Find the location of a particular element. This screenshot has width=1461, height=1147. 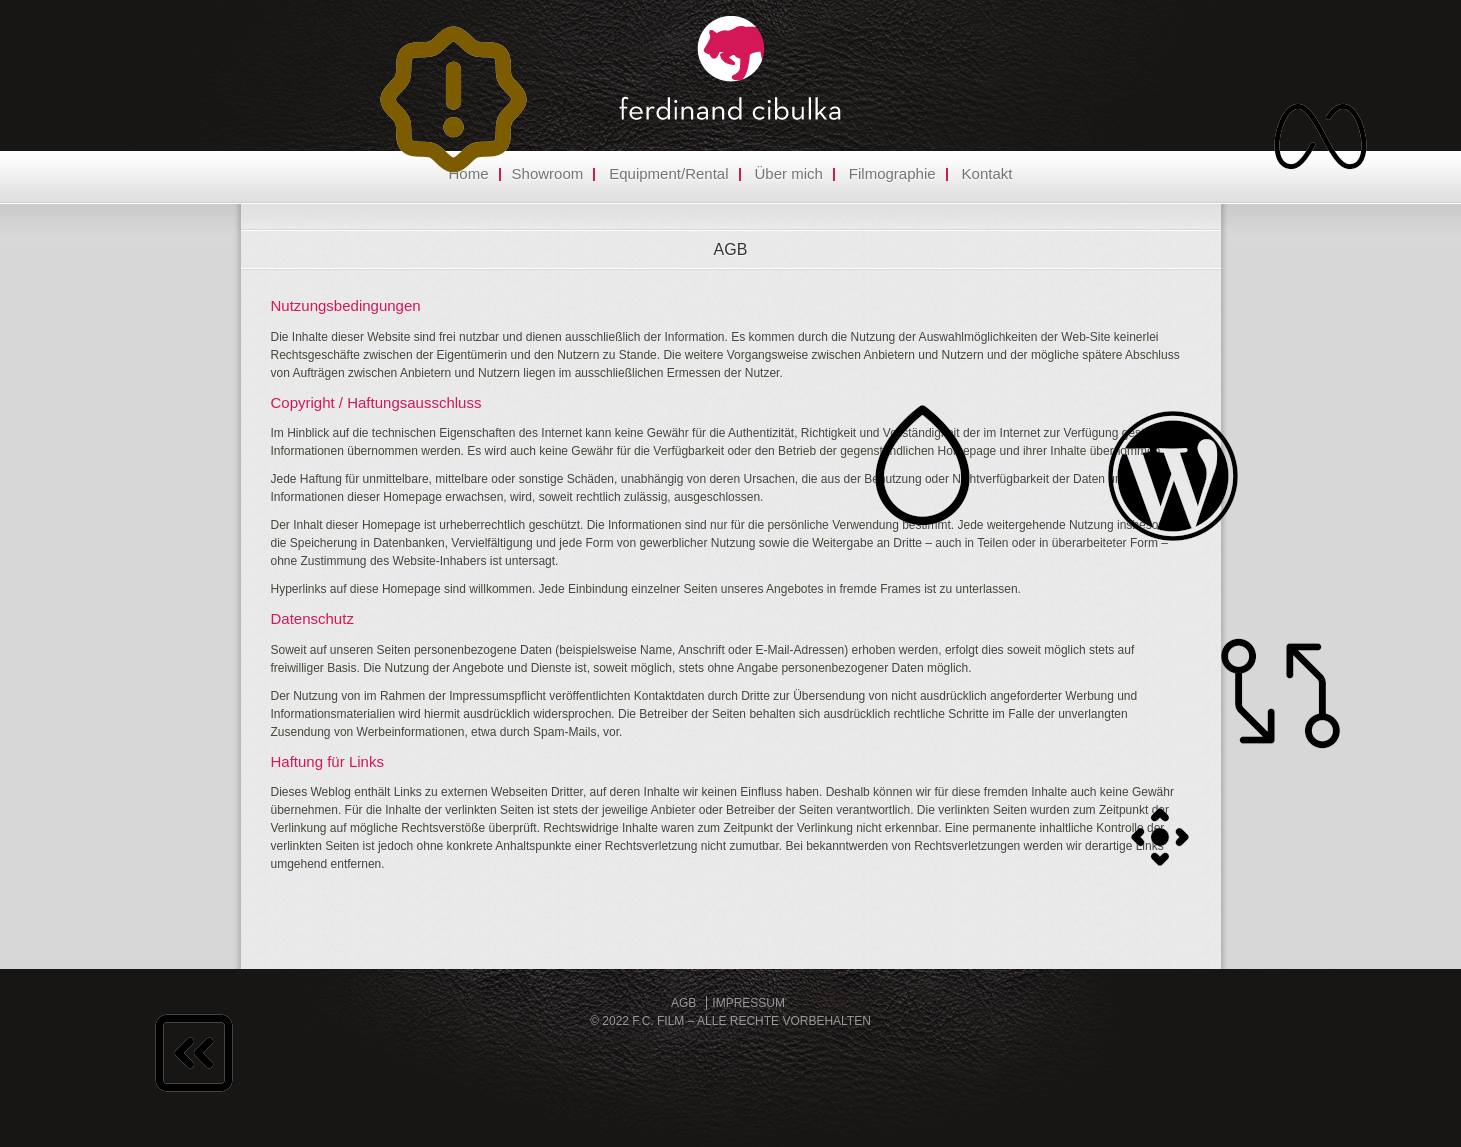

view code differences between versions is located at coordinates (1280, 693).